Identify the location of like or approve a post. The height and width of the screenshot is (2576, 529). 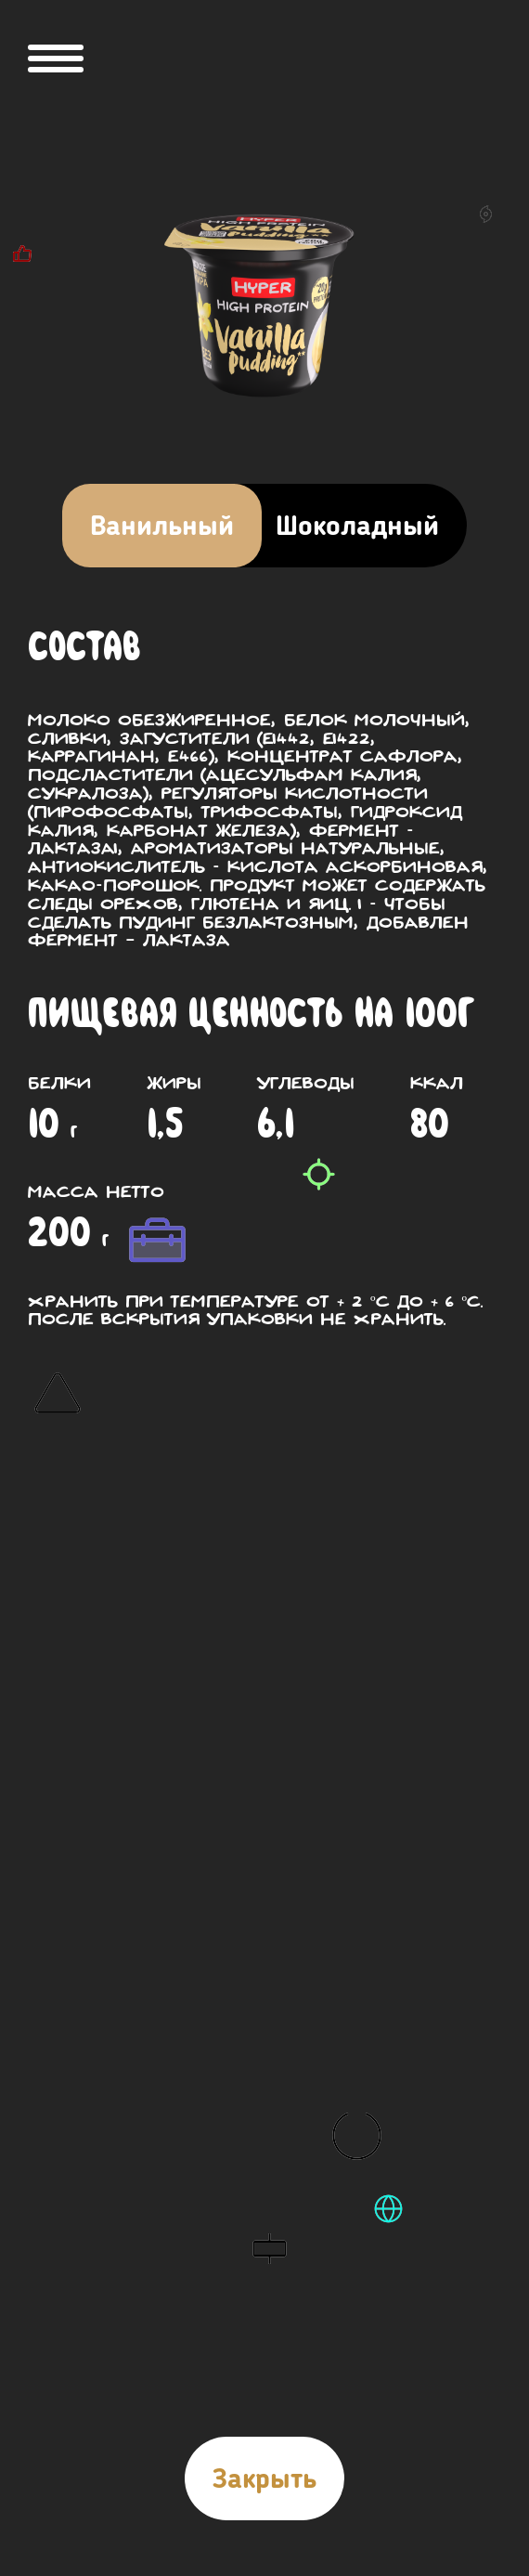
(22, 254).